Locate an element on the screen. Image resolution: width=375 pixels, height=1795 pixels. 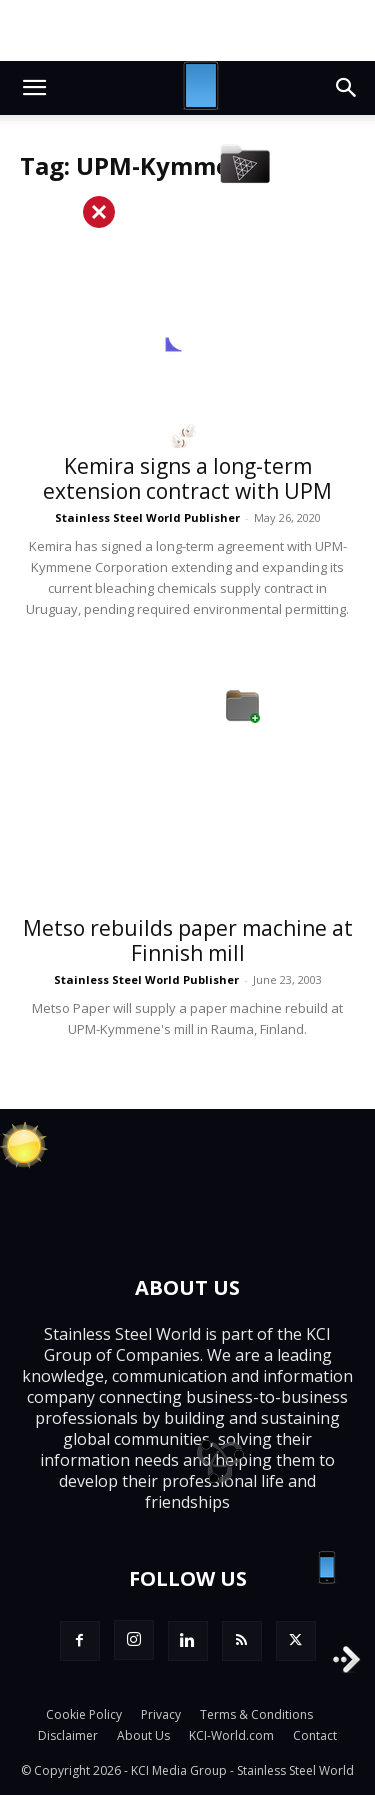
iPad Air M2 device icon is located at coordinates (201, 86).